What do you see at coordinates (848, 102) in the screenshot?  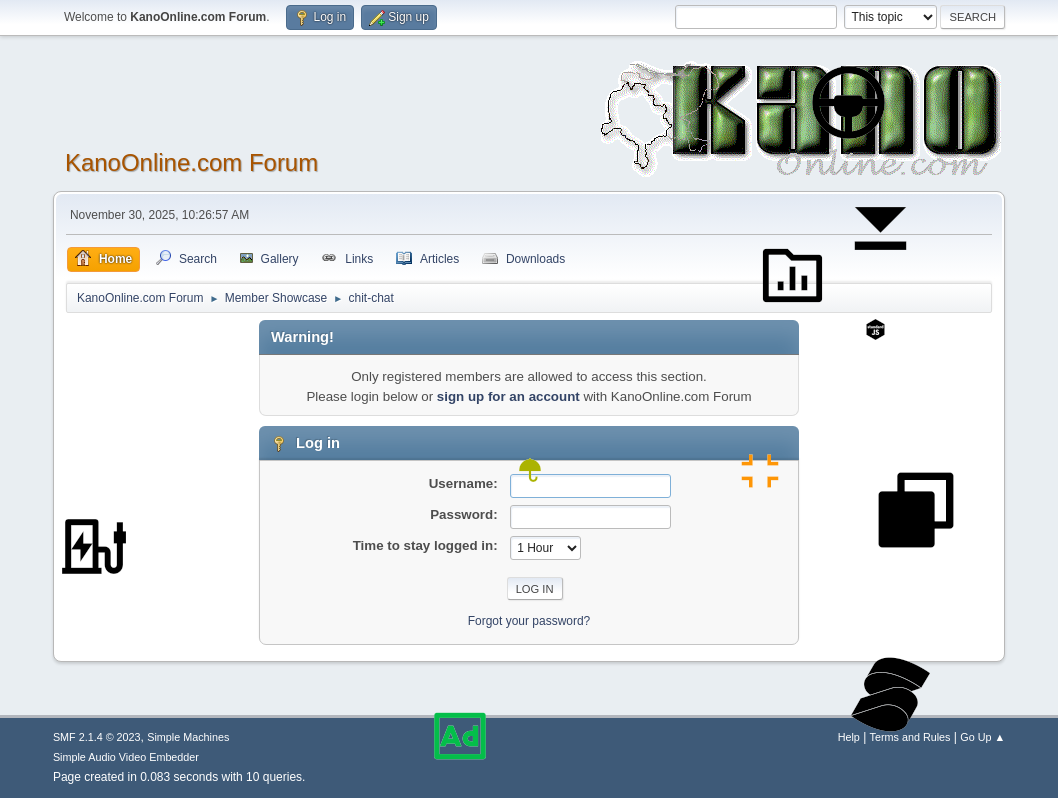 I see `access driving or navigation mode` at bounding box center [848, 102].